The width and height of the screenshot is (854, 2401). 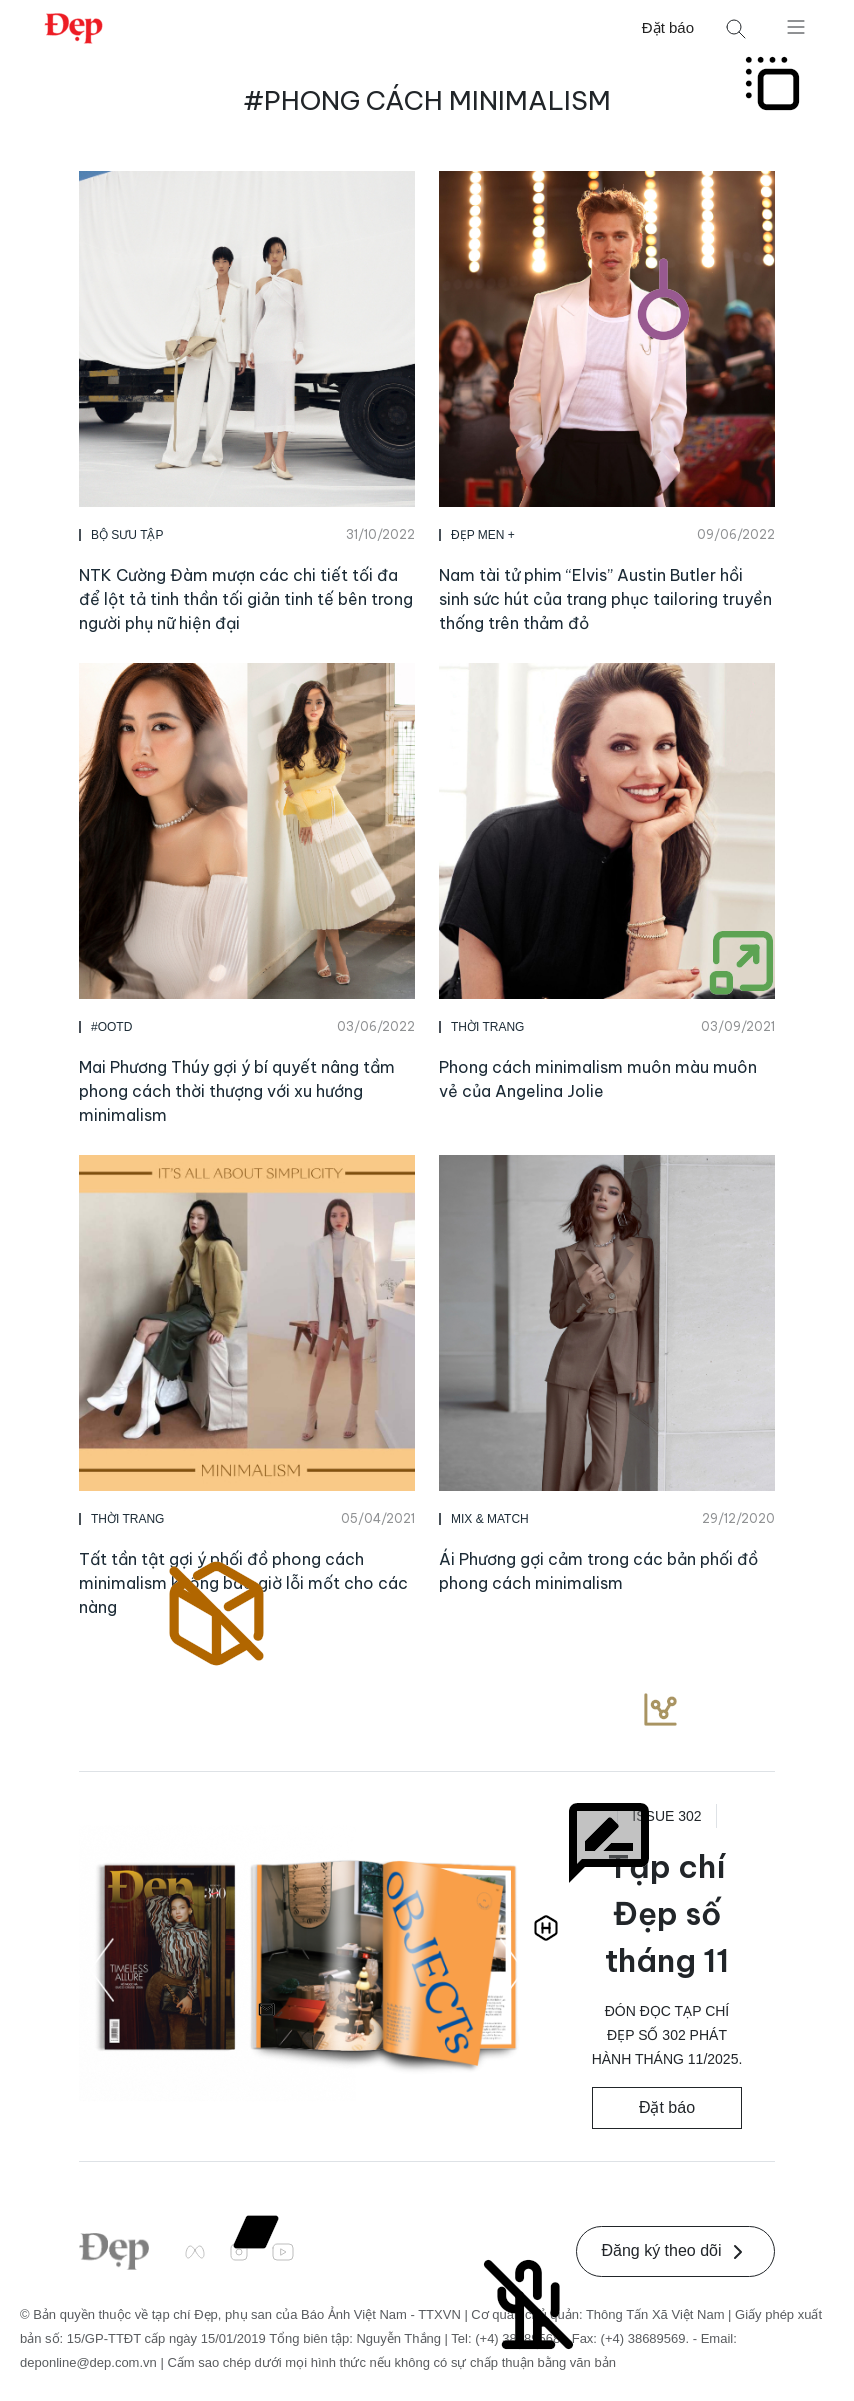 I want to click on select neutrois gender identity, so click(x=663, y=301).